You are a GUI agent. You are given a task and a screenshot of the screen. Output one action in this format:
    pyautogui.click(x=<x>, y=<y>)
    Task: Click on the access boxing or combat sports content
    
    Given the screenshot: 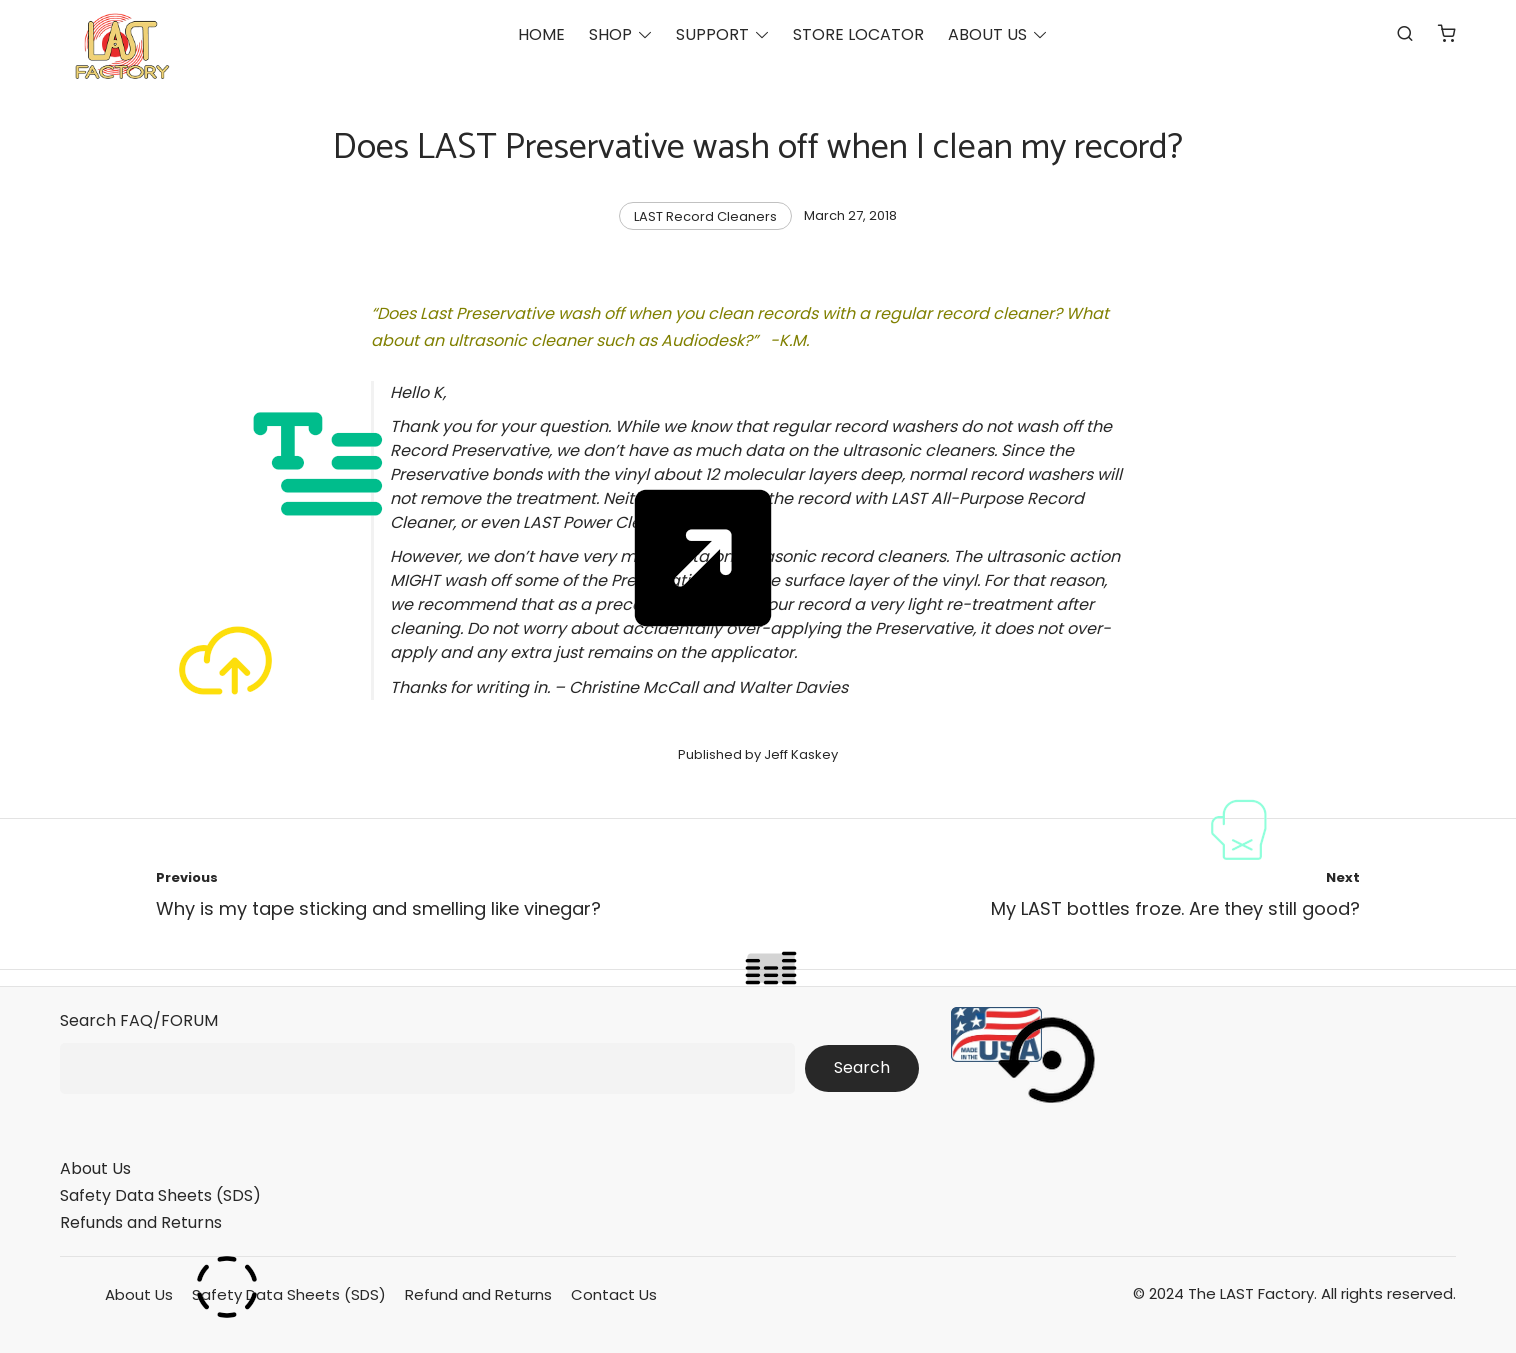 What is the action you would take?
    pyautogui.click(x=1240, y=831)
    